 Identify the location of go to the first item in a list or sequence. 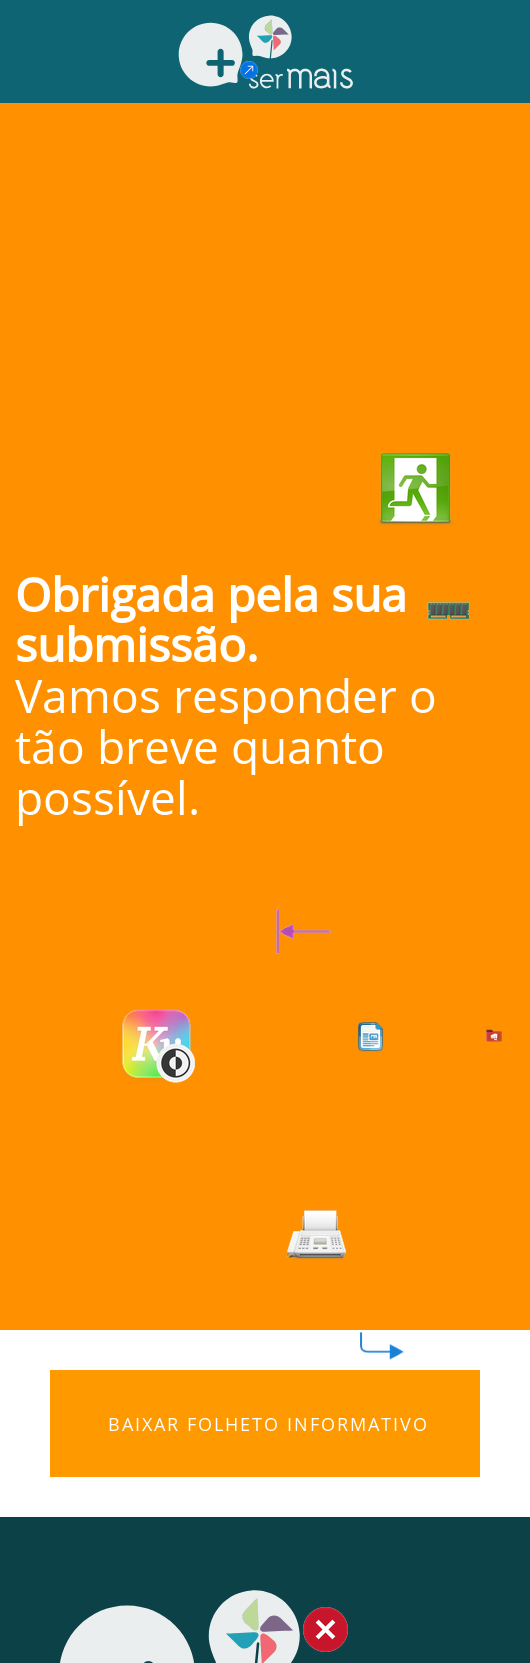
(303, 931).